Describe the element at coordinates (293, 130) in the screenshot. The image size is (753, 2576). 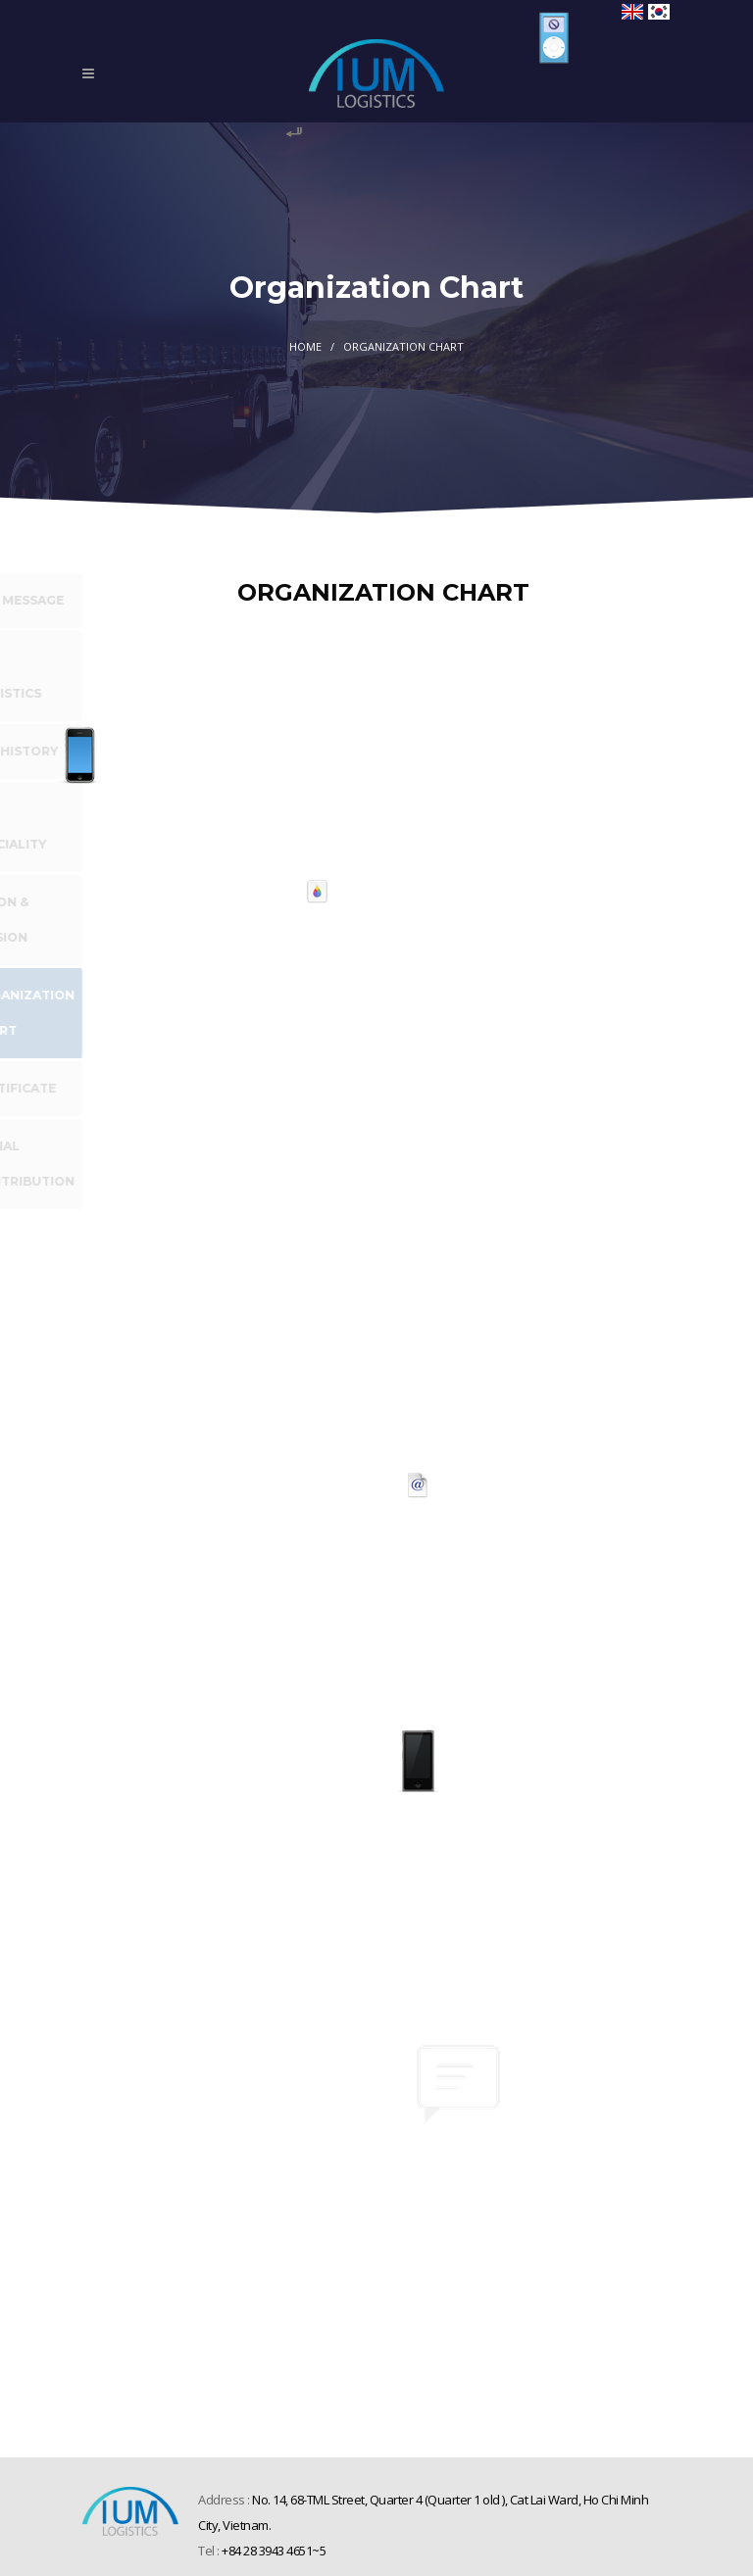
I see `reply to all recipients of an email` at that location.